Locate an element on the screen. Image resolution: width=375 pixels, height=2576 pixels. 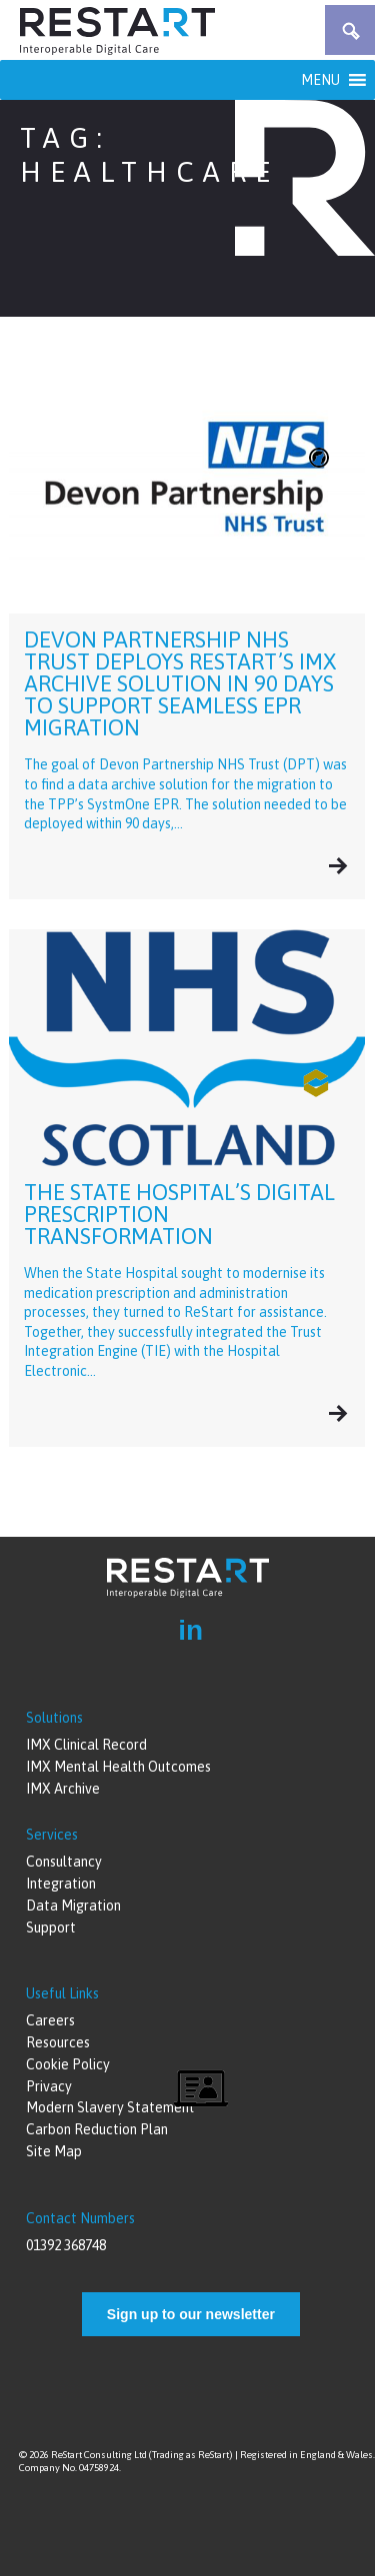
Eclipse Che logo is located at coordinates (316, 1083).